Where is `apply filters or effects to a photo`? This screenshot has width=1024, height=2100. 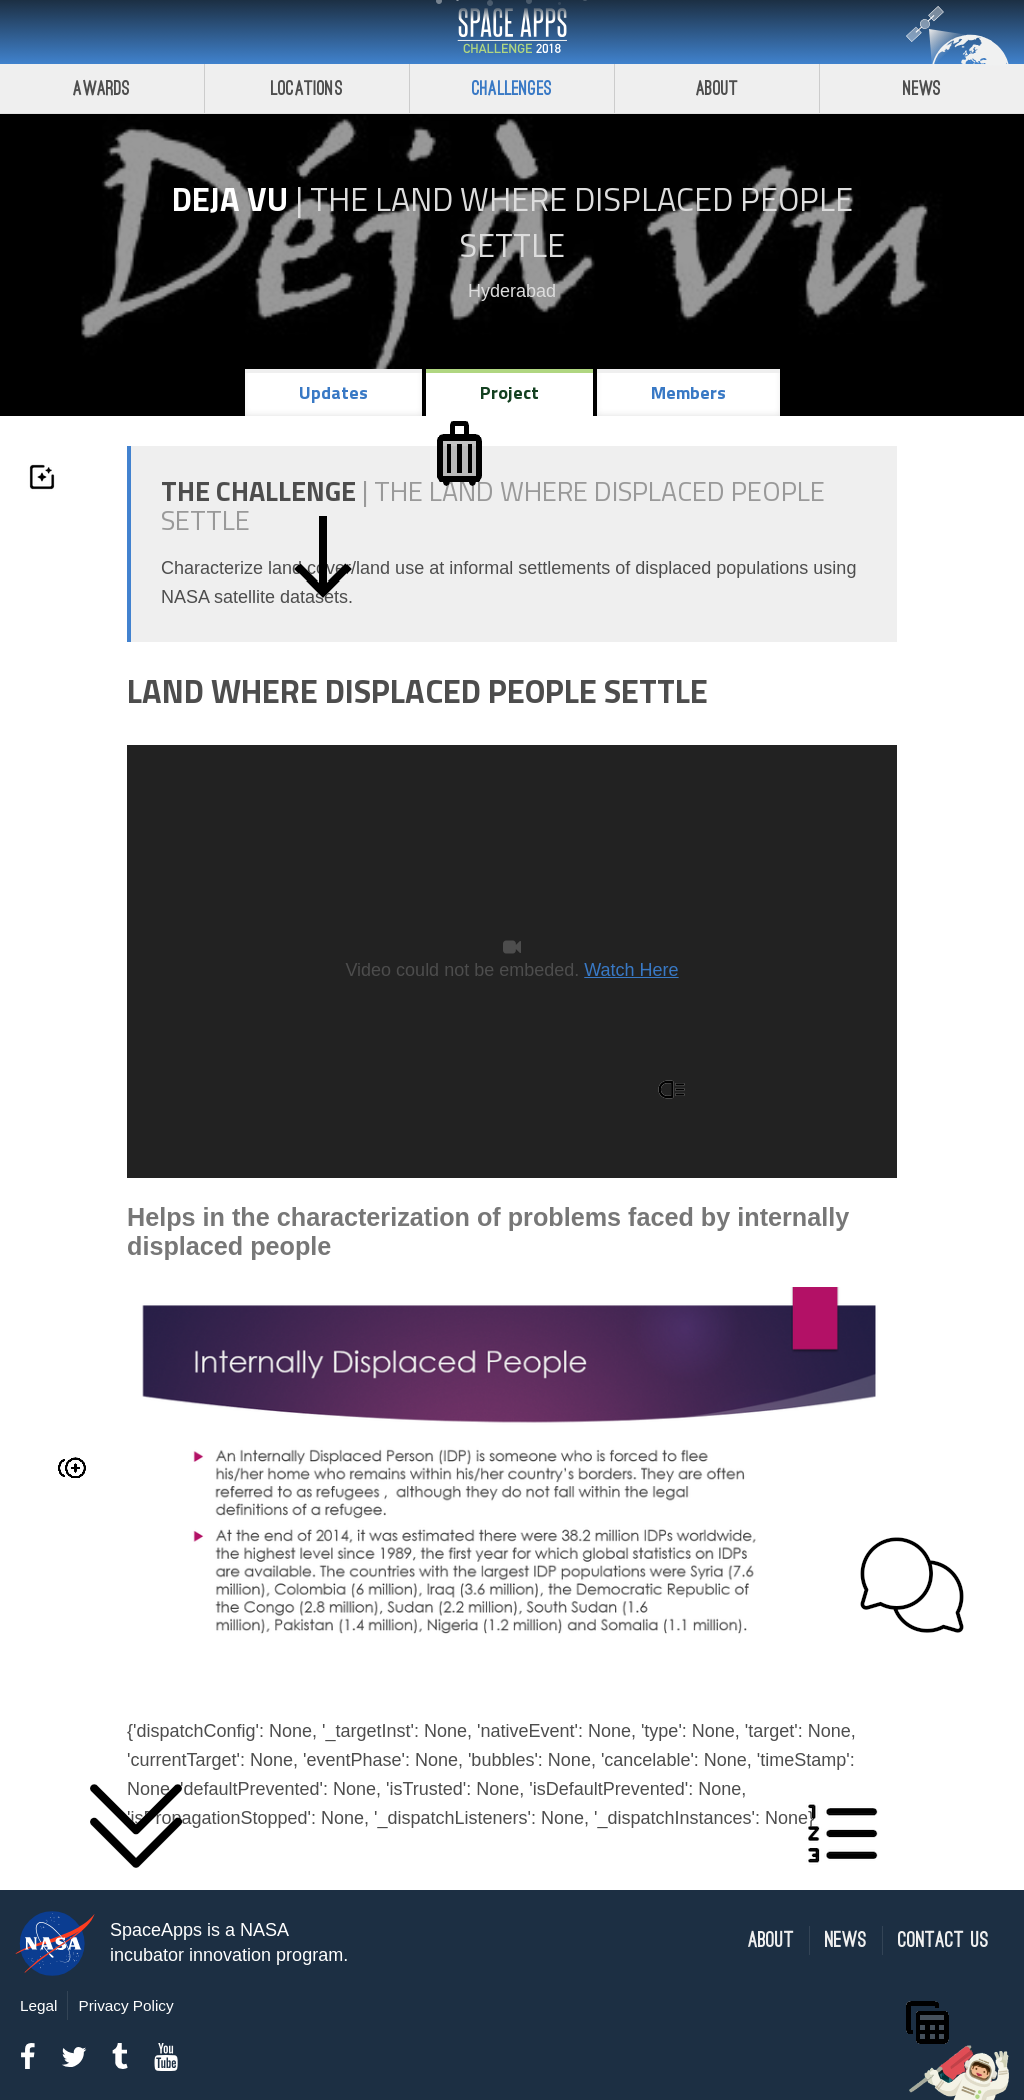 apply filters or effects to a photo is located at coordinates (42, 477).